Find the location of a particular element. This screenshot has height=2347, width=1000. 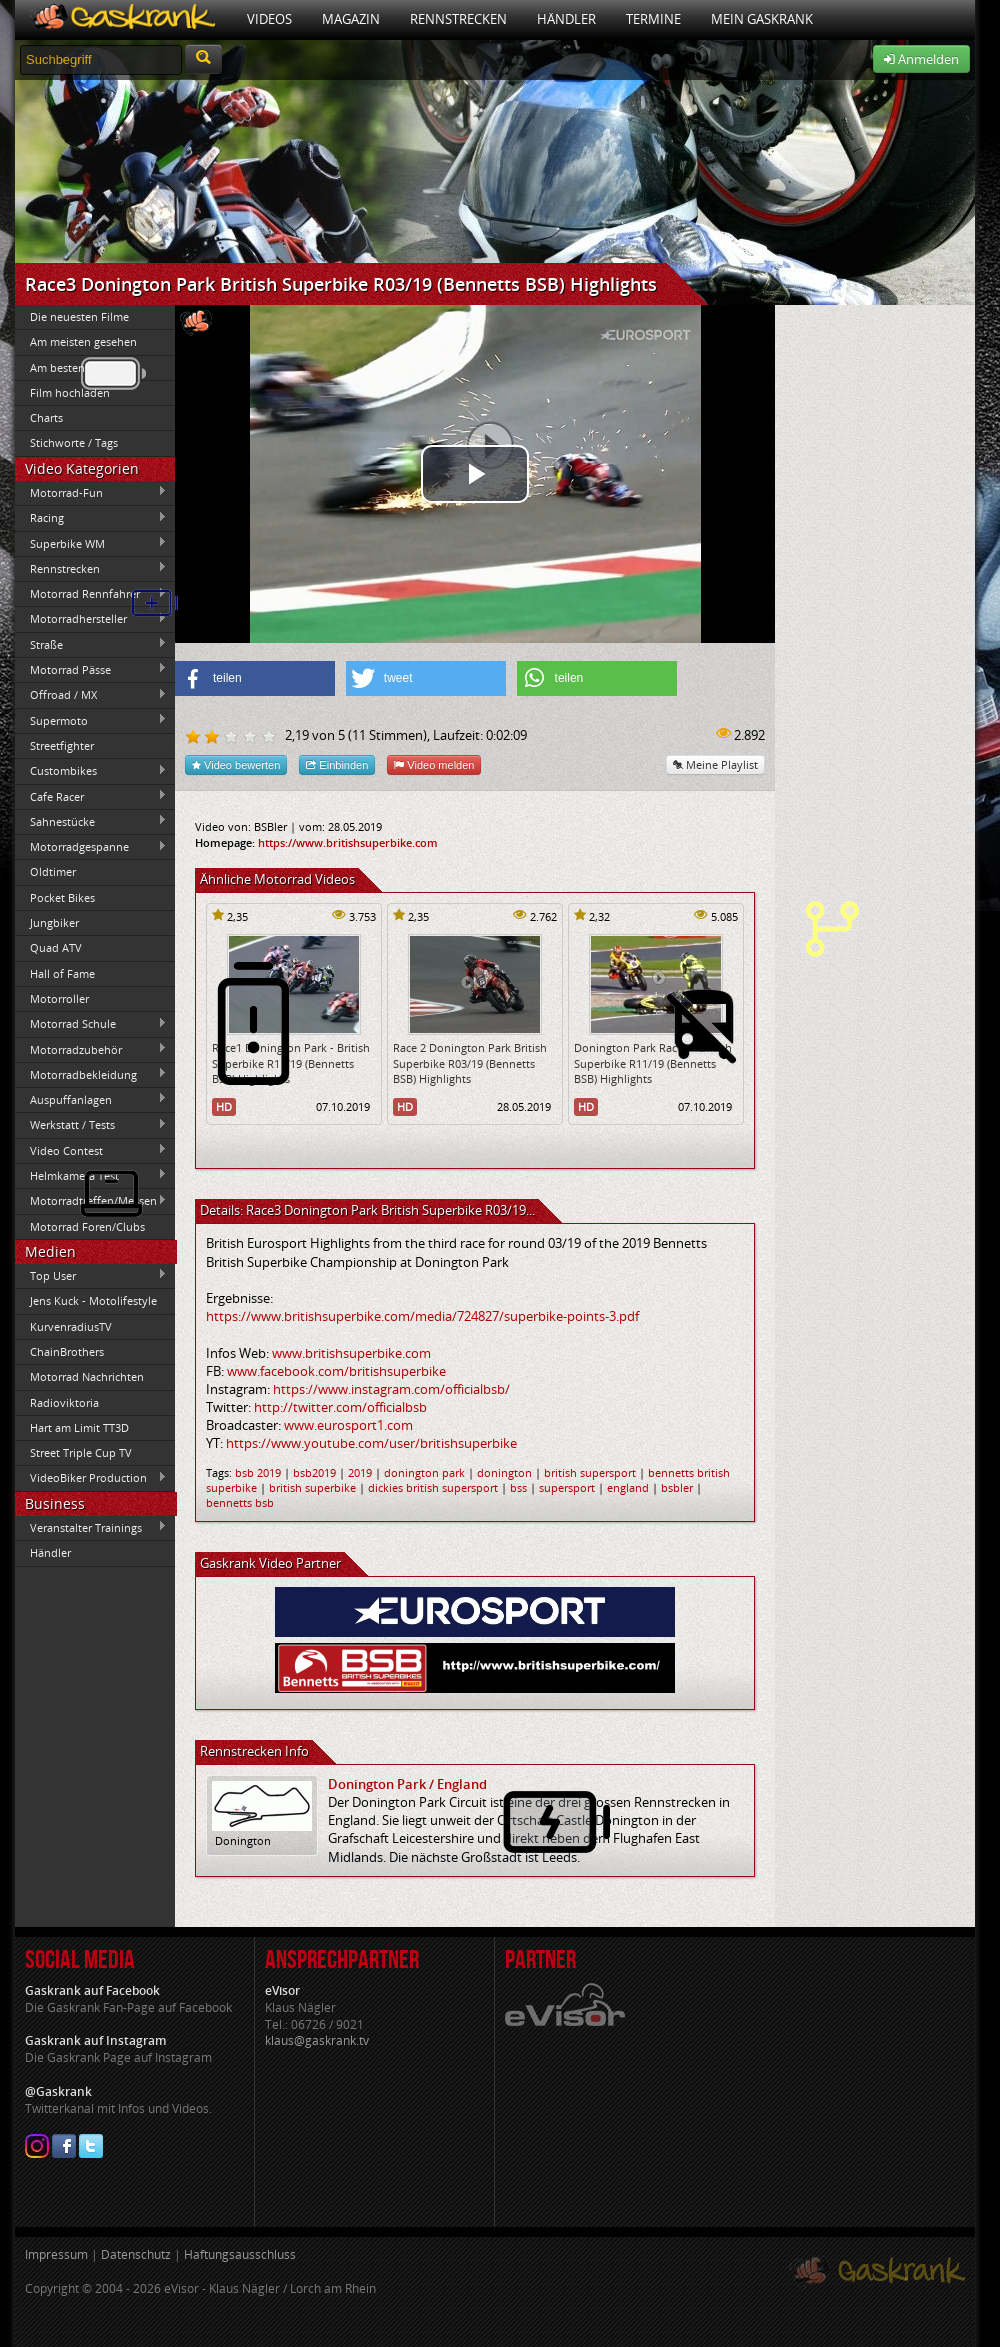

create a new branch in version control is located at coordinates (829, 929).